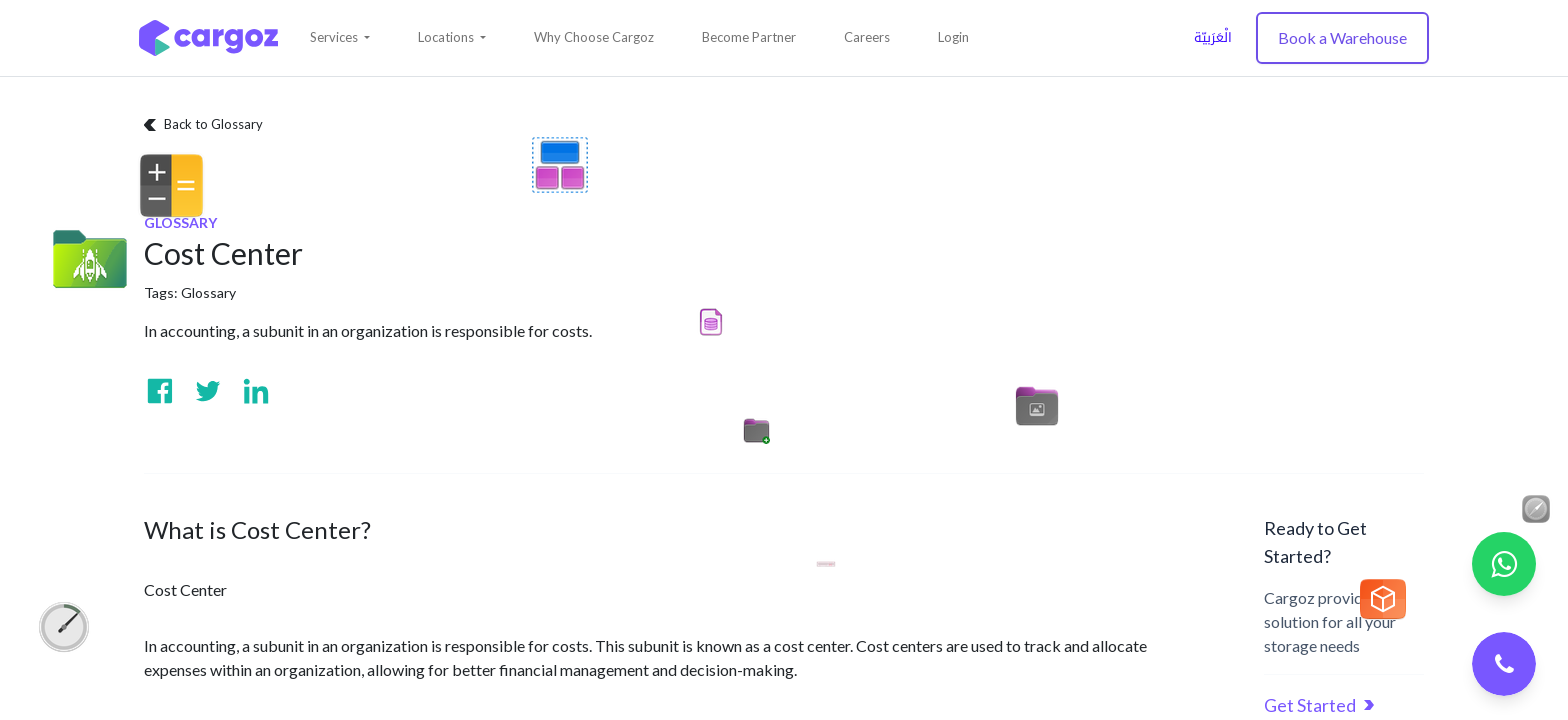 Image resolution: width=1568 pixels, height=720 pixels. I want to click on open Safari web browser, so click(1536, 509).